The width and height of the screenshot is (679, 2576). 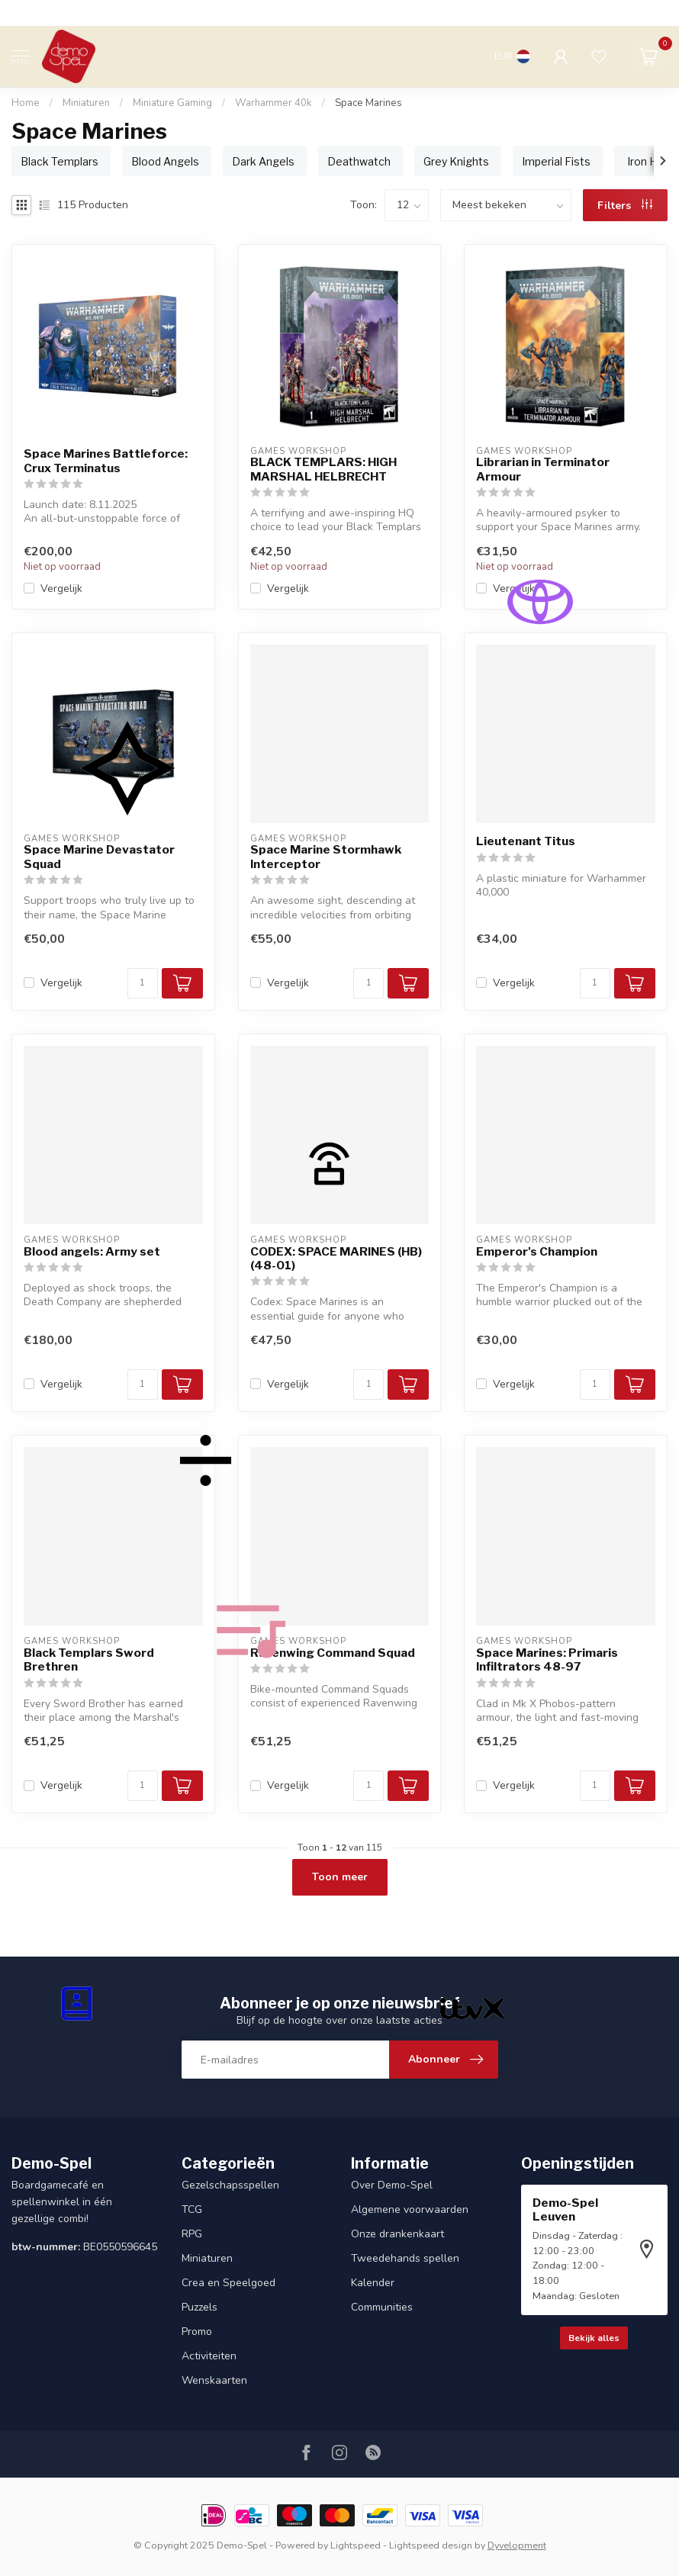 What do you see at coordinates (127, 768) in the screenshot?
I see `indicates clear or sunny weather conditions` at bounding box center [127, 768].